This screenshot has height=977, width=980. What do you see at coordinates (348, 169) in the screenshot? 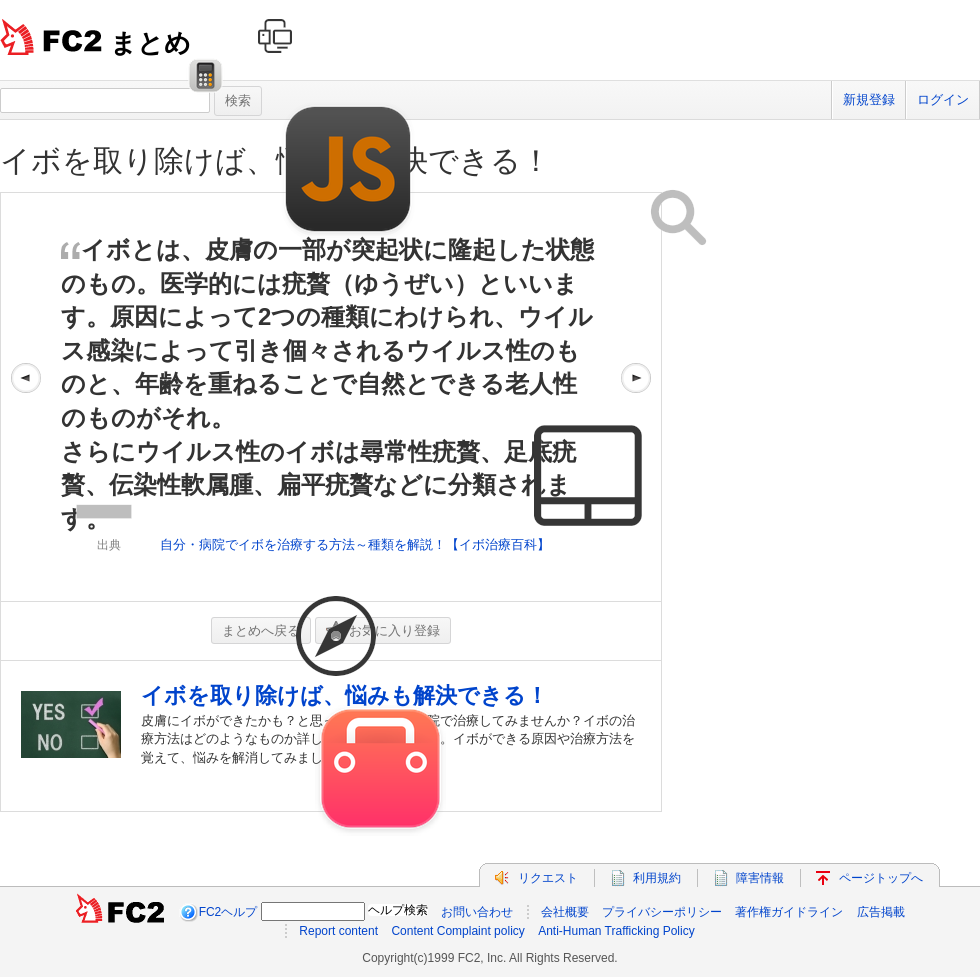
I see `open javascript testing application` at bounding box center [348, 169].